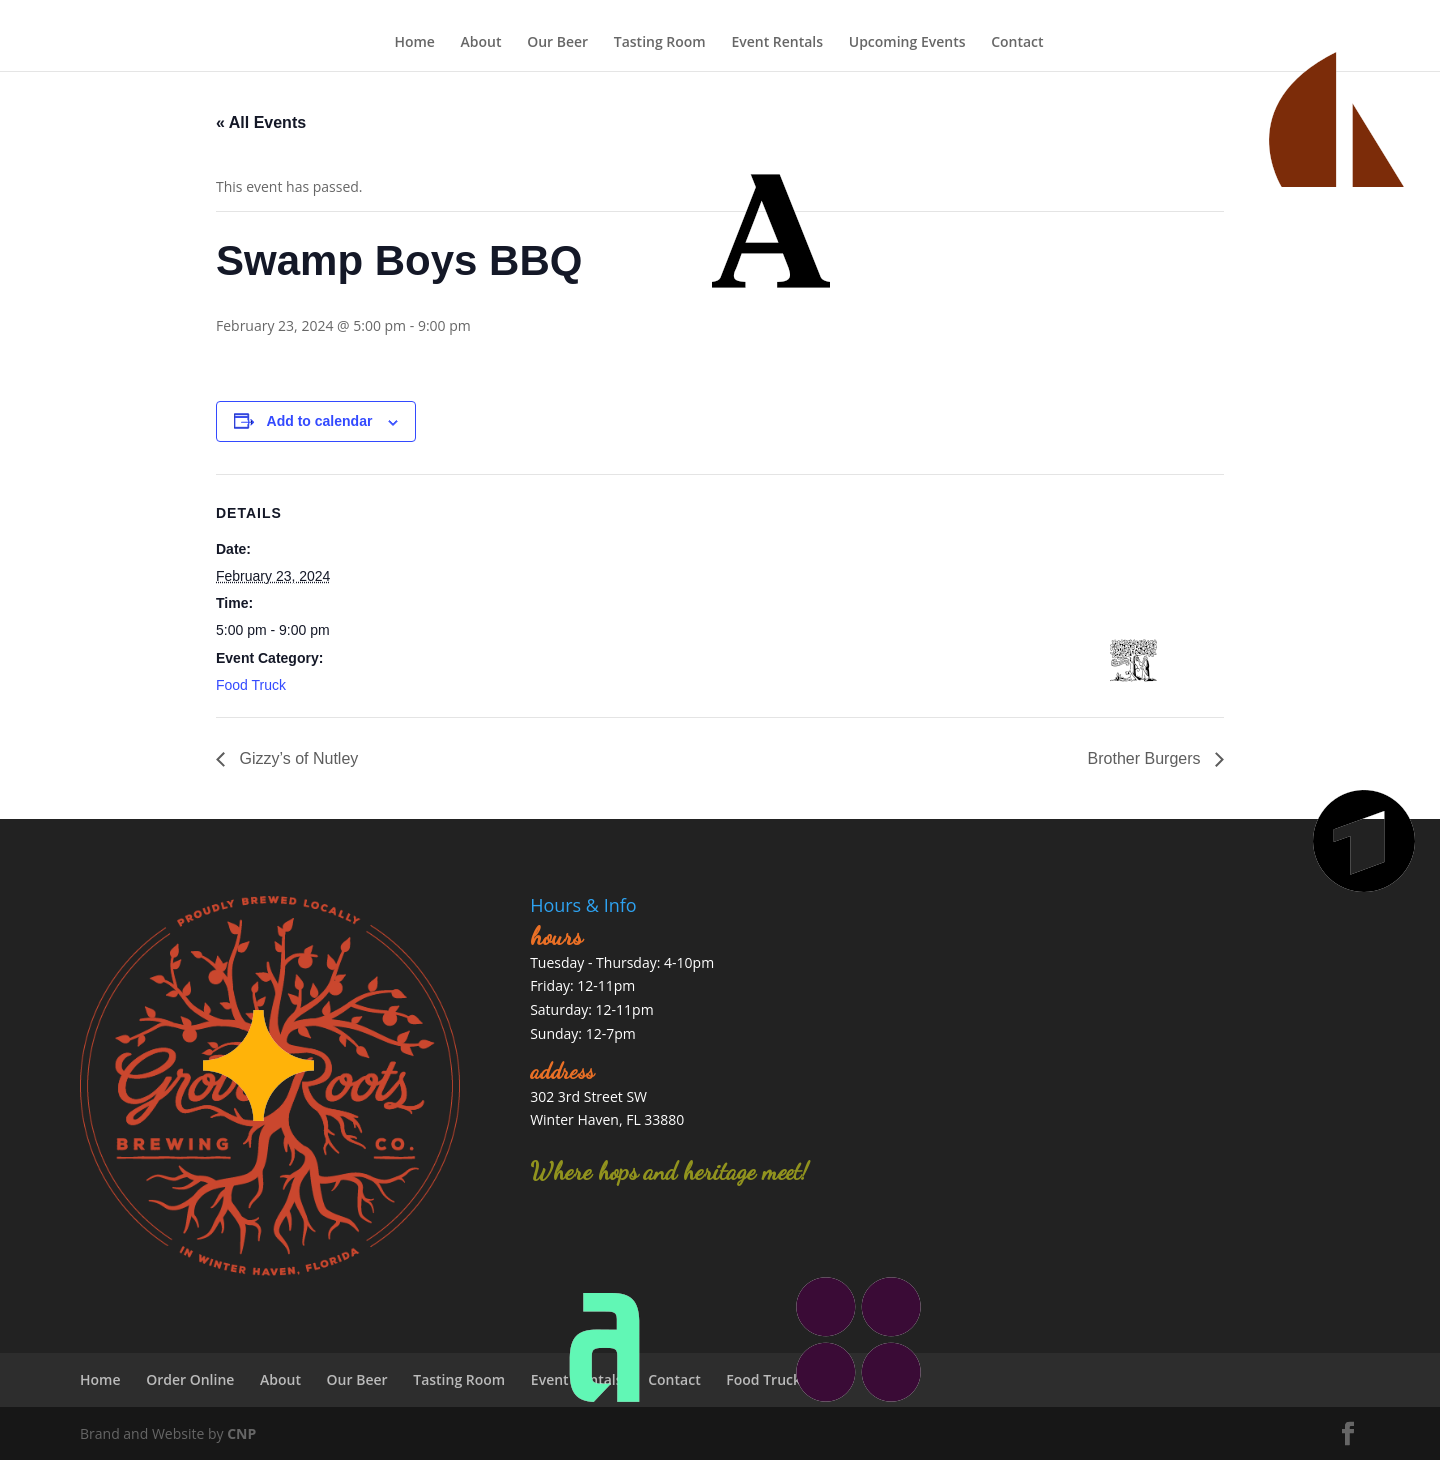 This screenshot has height=1460, width=1440. What do you see at coordinates (1364, 841) in the screenshot?
I see `das erste german television network logo` at bounding box center [1364, 841].